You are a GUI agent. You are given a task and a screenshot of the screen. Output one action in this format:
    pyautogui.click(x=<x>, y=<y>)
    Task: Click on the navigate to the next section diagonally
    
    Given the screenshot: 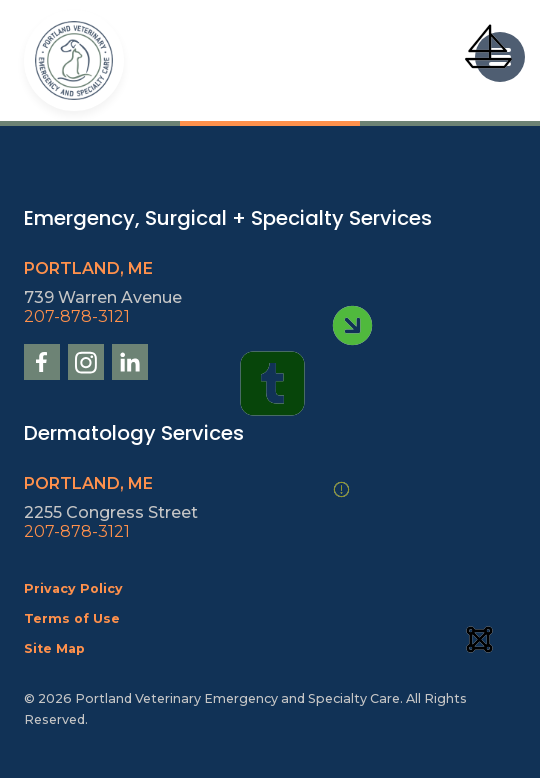 What is the action you would take?
    pyautogui.click(x=352, y=325)
    